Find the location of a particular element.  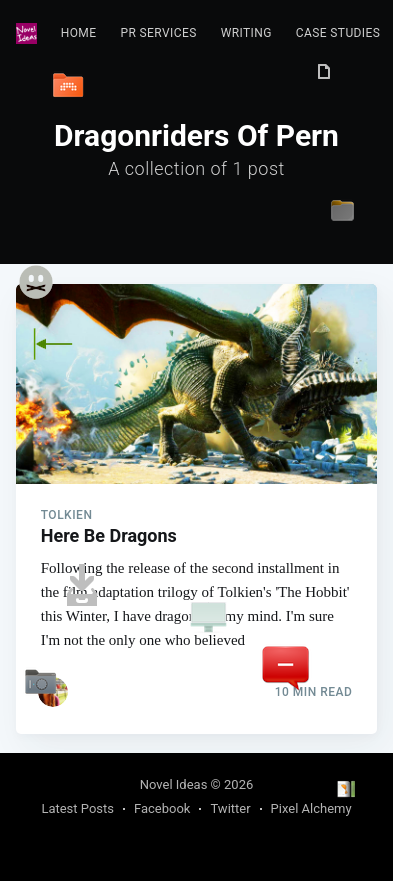

access secured or locked files is located at coordinates (40, 682).